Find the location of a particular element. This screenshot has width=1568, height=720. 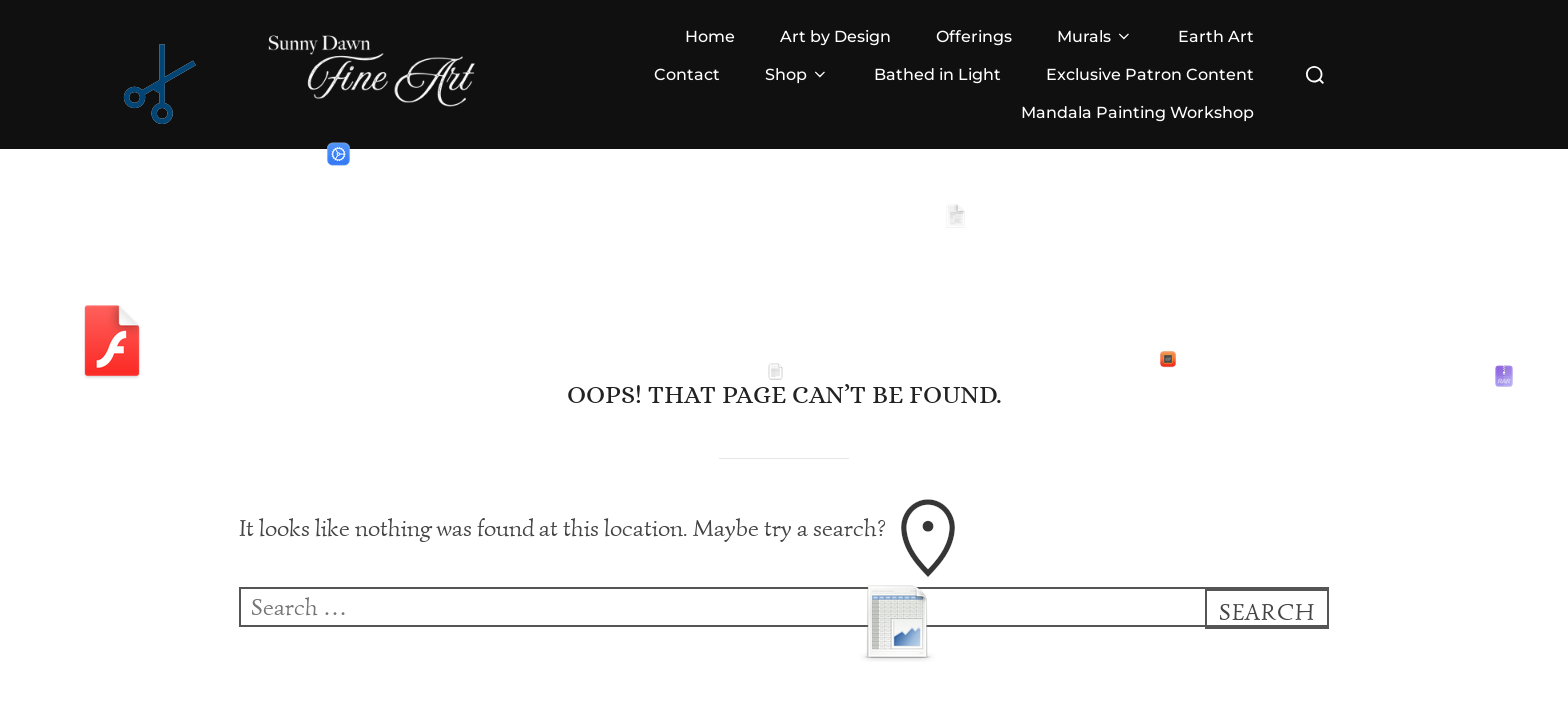

launch intel system monitoring or diagnostics app is located at coordinates (1168, 359).